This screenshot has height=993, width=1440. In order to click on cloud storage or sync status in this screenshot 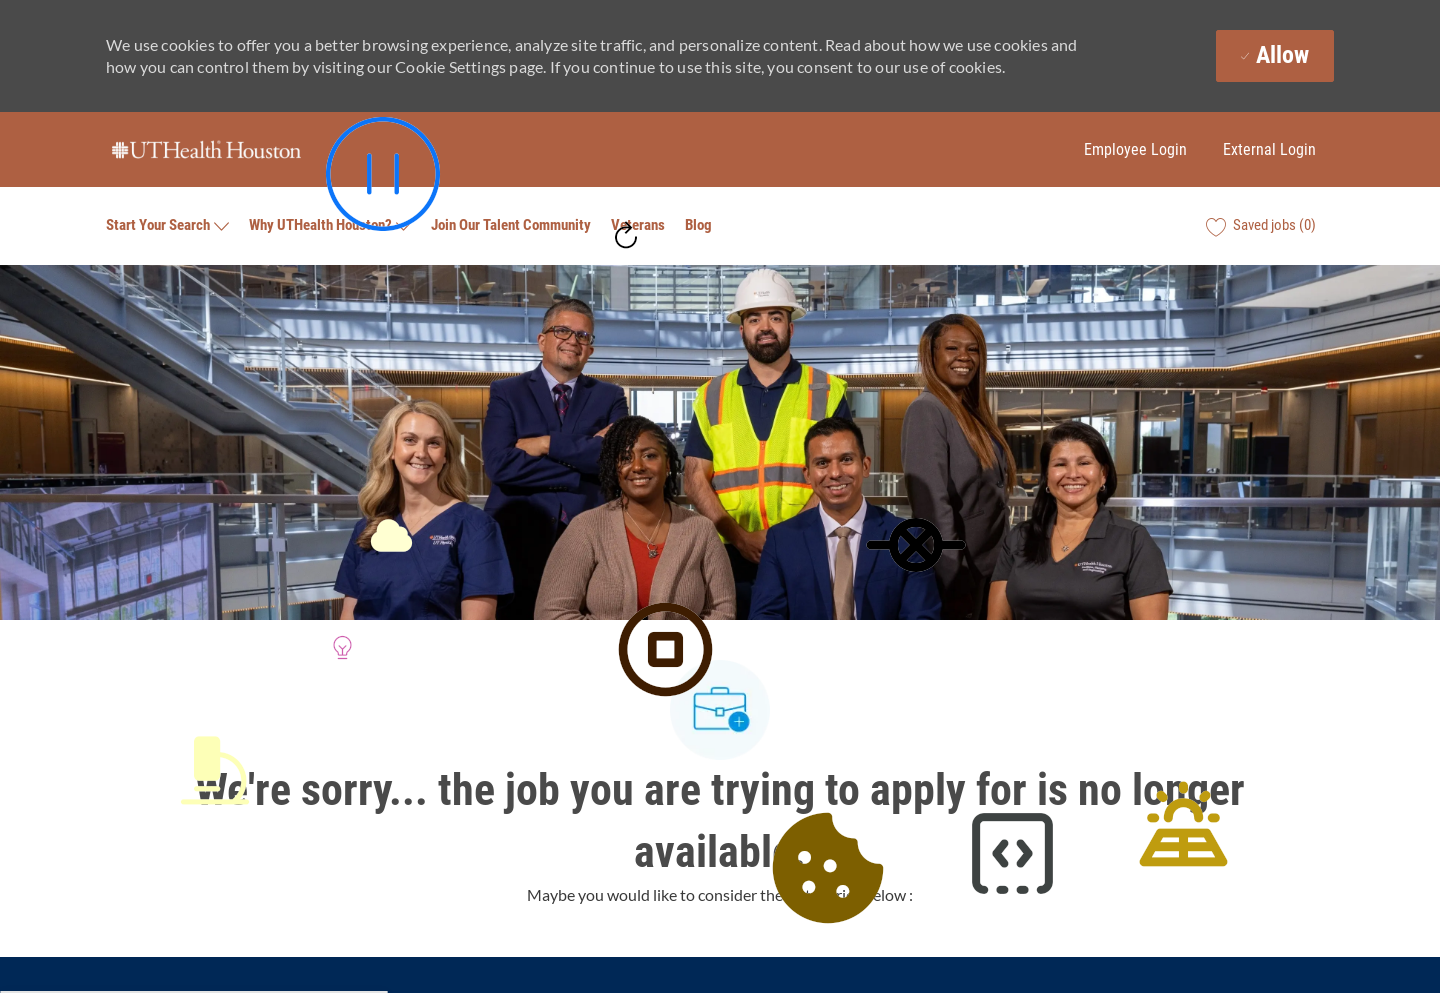, I will do `click(391, 535)`.